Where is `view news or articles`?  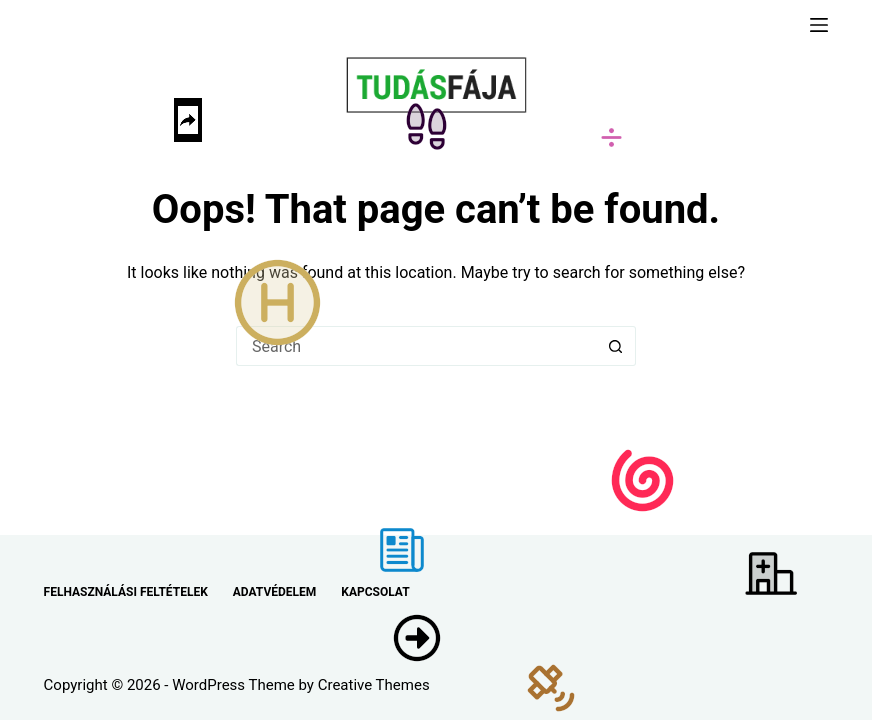 view news or articles is located at coordinates (402, 550).